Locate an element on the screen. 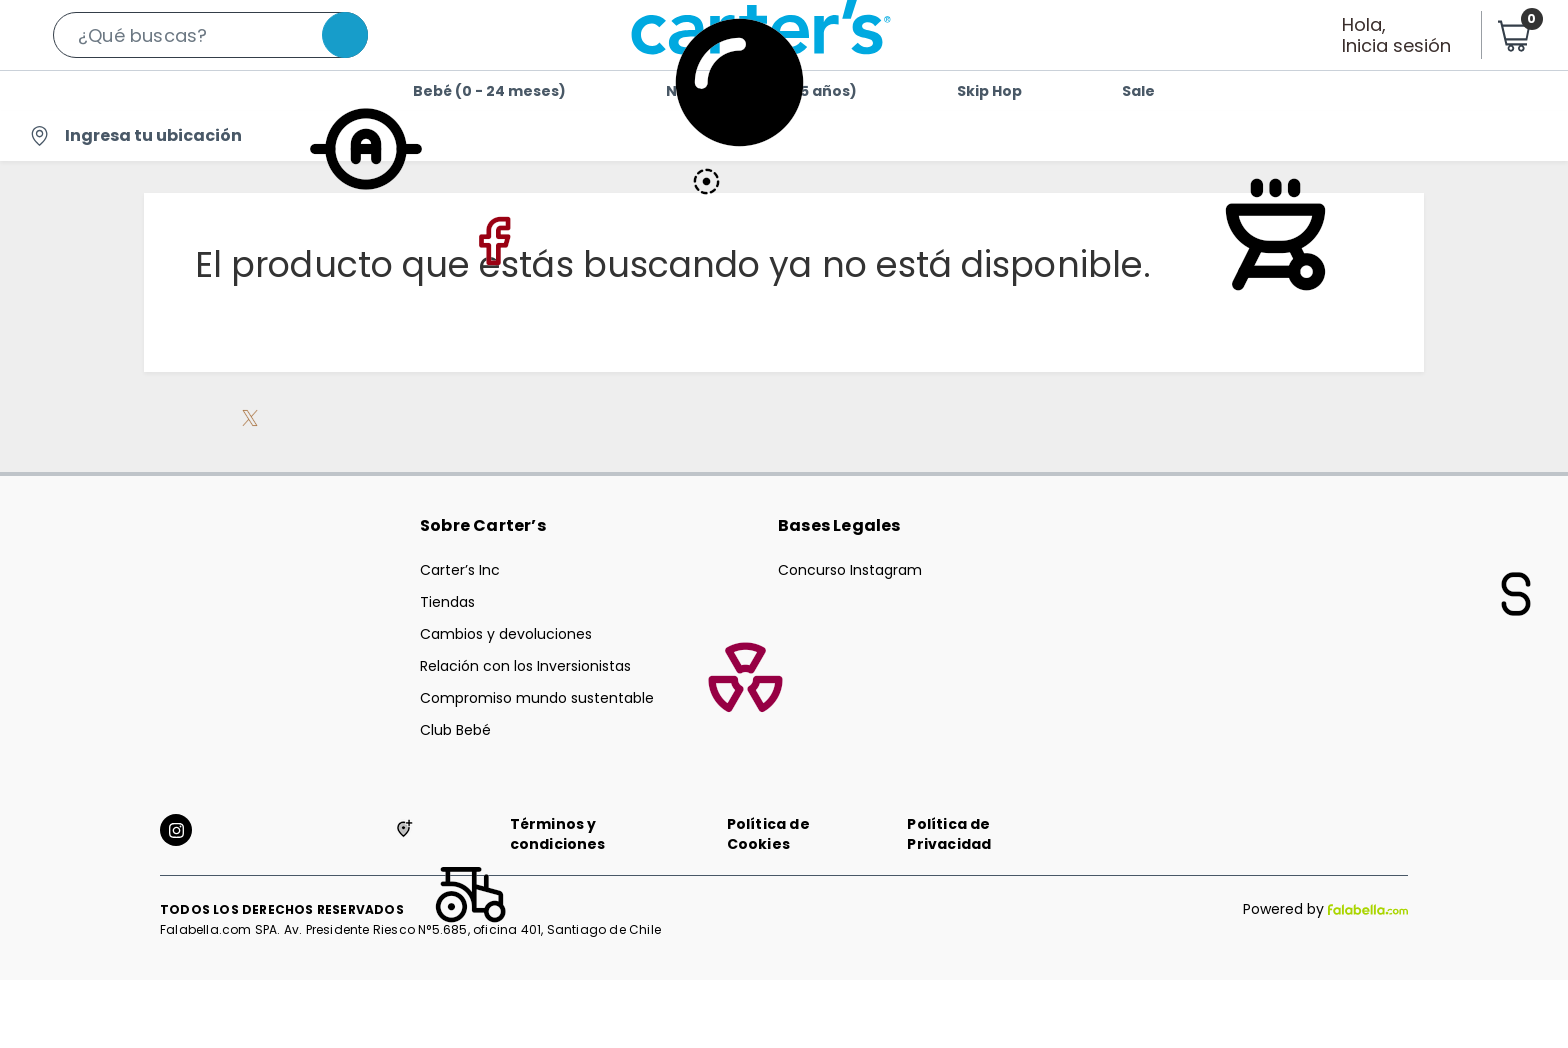 This screenshot has width=1568, height=1048. open the X (formerly Twitter) app is located at coordinates (250, 418).